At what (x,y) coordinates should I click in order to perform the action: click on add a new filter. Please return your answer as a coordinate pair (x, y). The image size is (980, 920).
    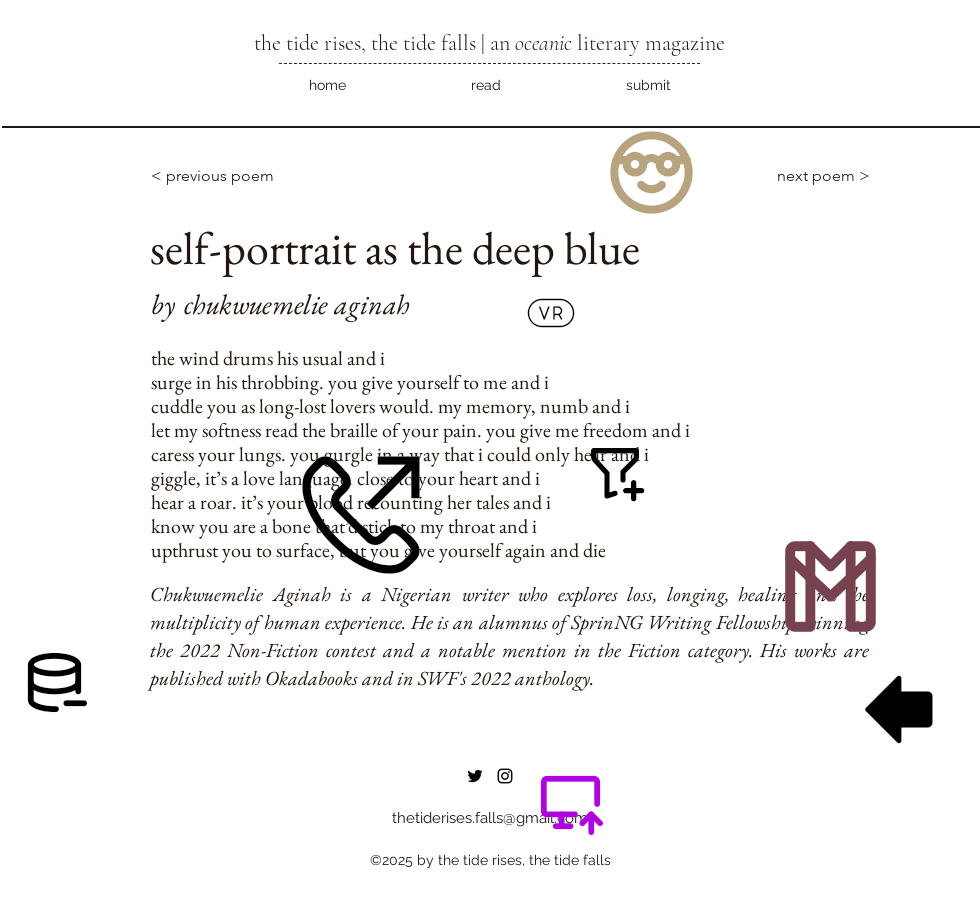
    Looking at the image, I should click on (615, 472).